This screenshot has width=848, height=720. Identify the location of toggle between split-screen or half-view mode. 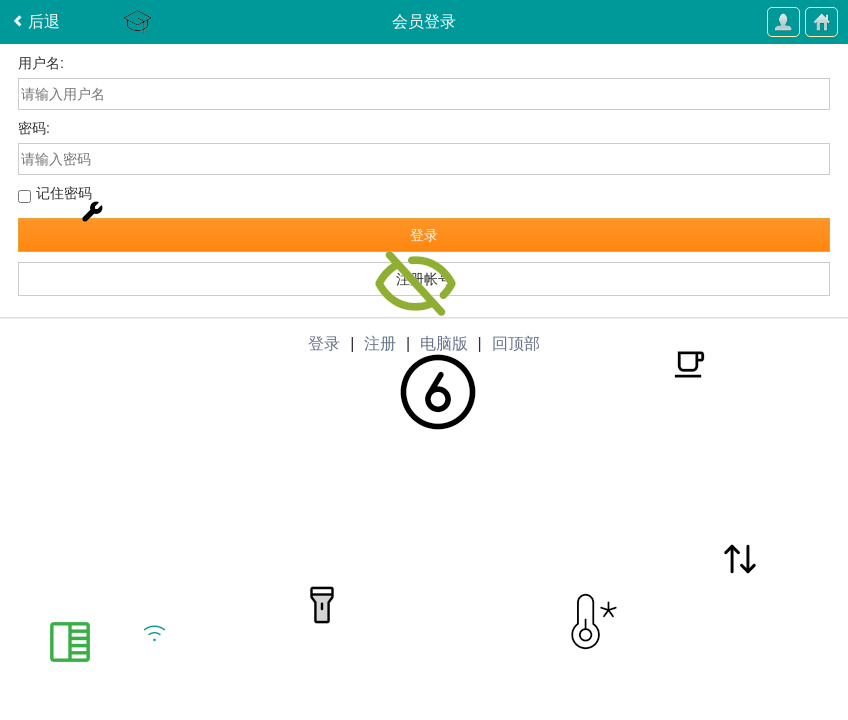
(70, 642).